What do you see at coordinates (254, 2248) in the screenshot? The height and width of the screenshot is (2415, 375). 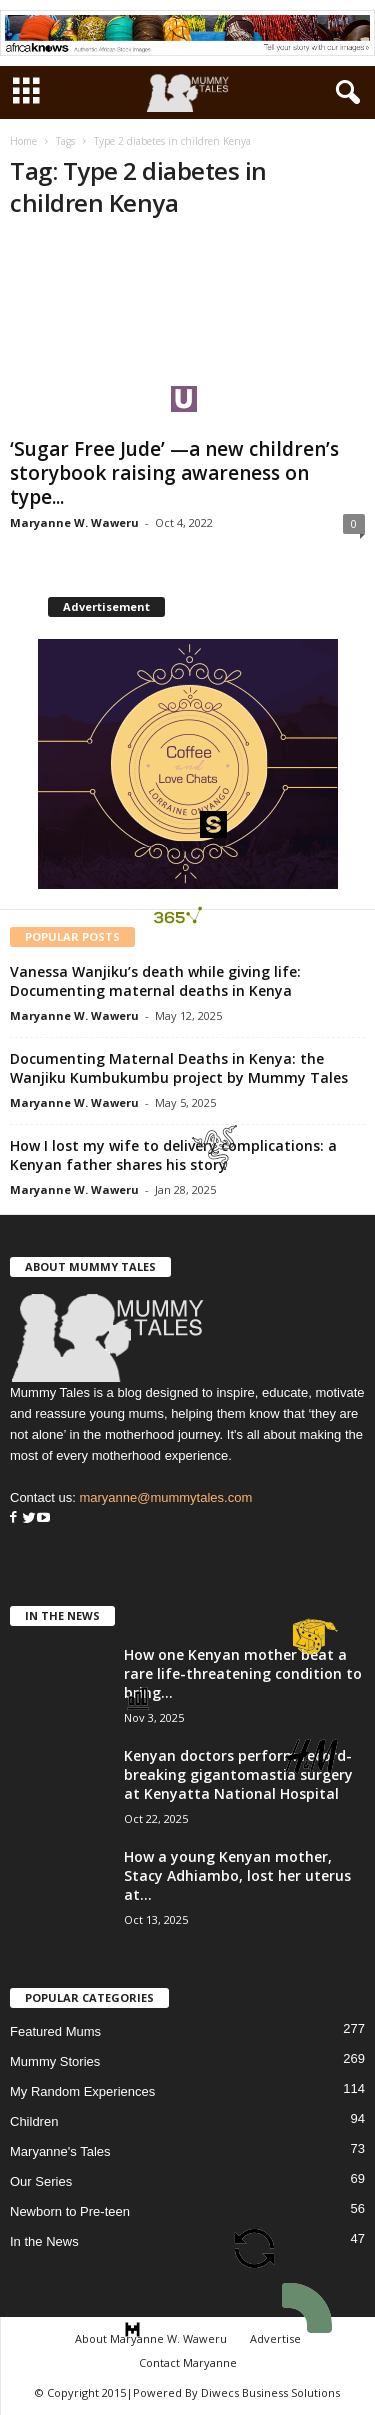 I see `undo or revert to previous state` at bounding box center [254, 2248].